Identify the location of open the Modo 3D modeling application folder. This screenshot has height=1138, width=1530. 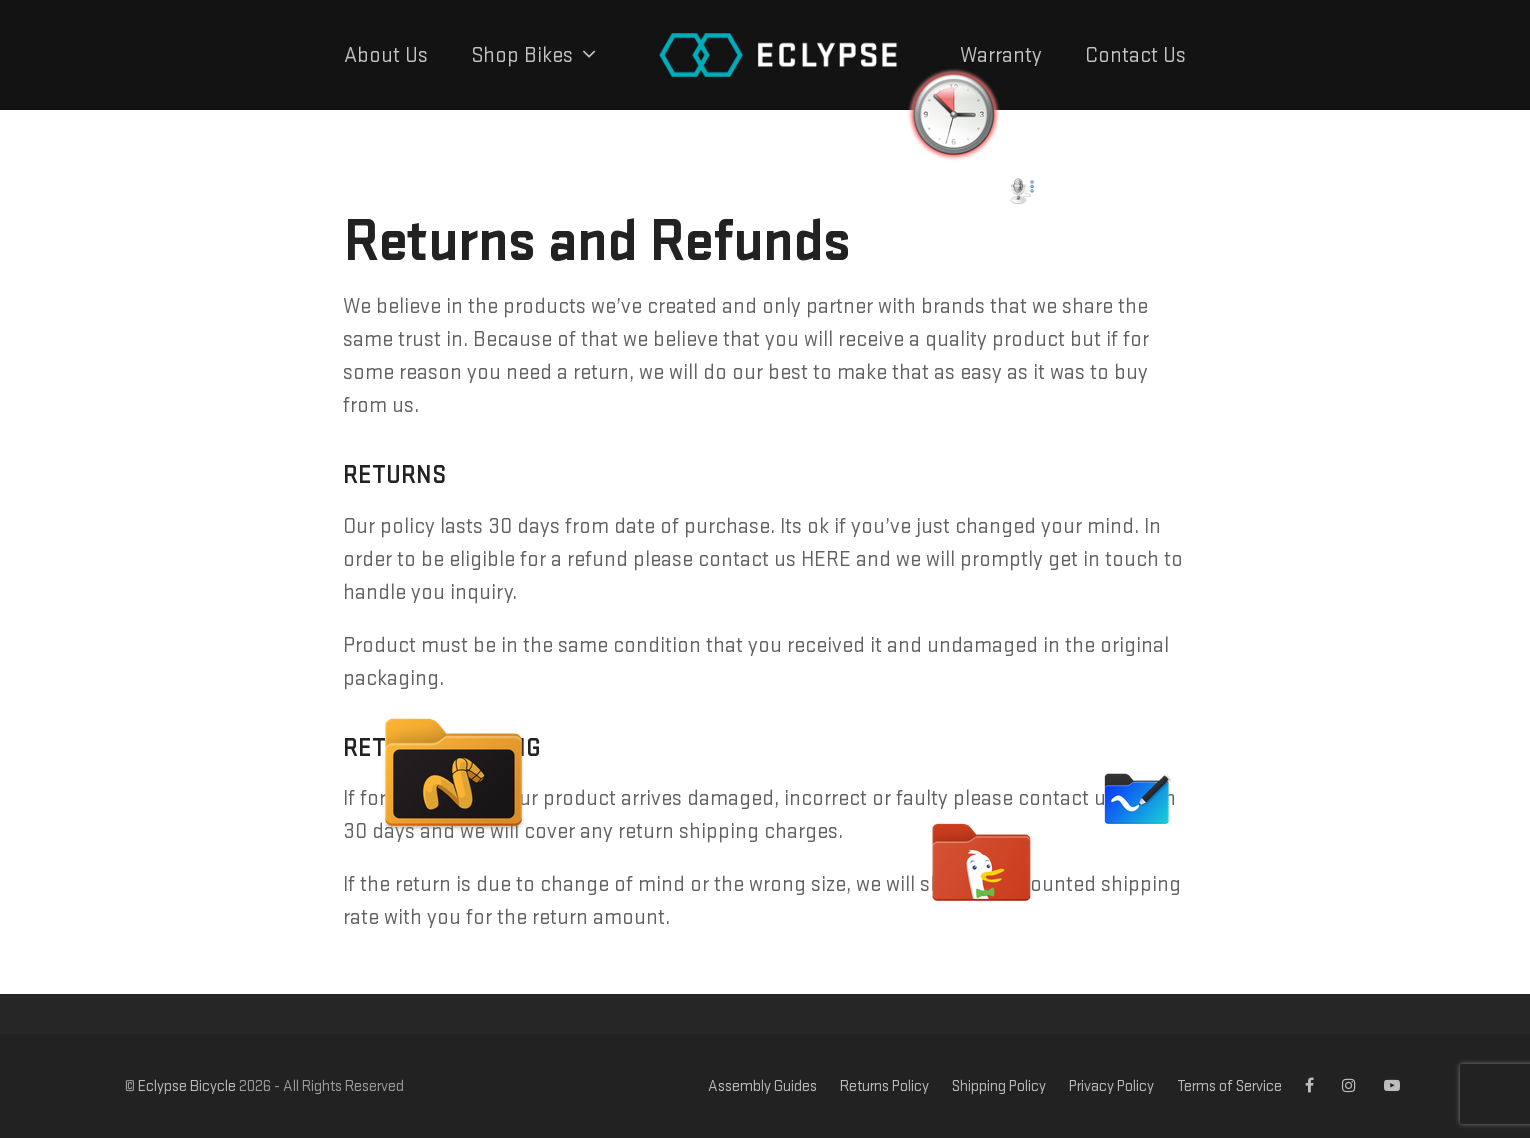
(453, 776).